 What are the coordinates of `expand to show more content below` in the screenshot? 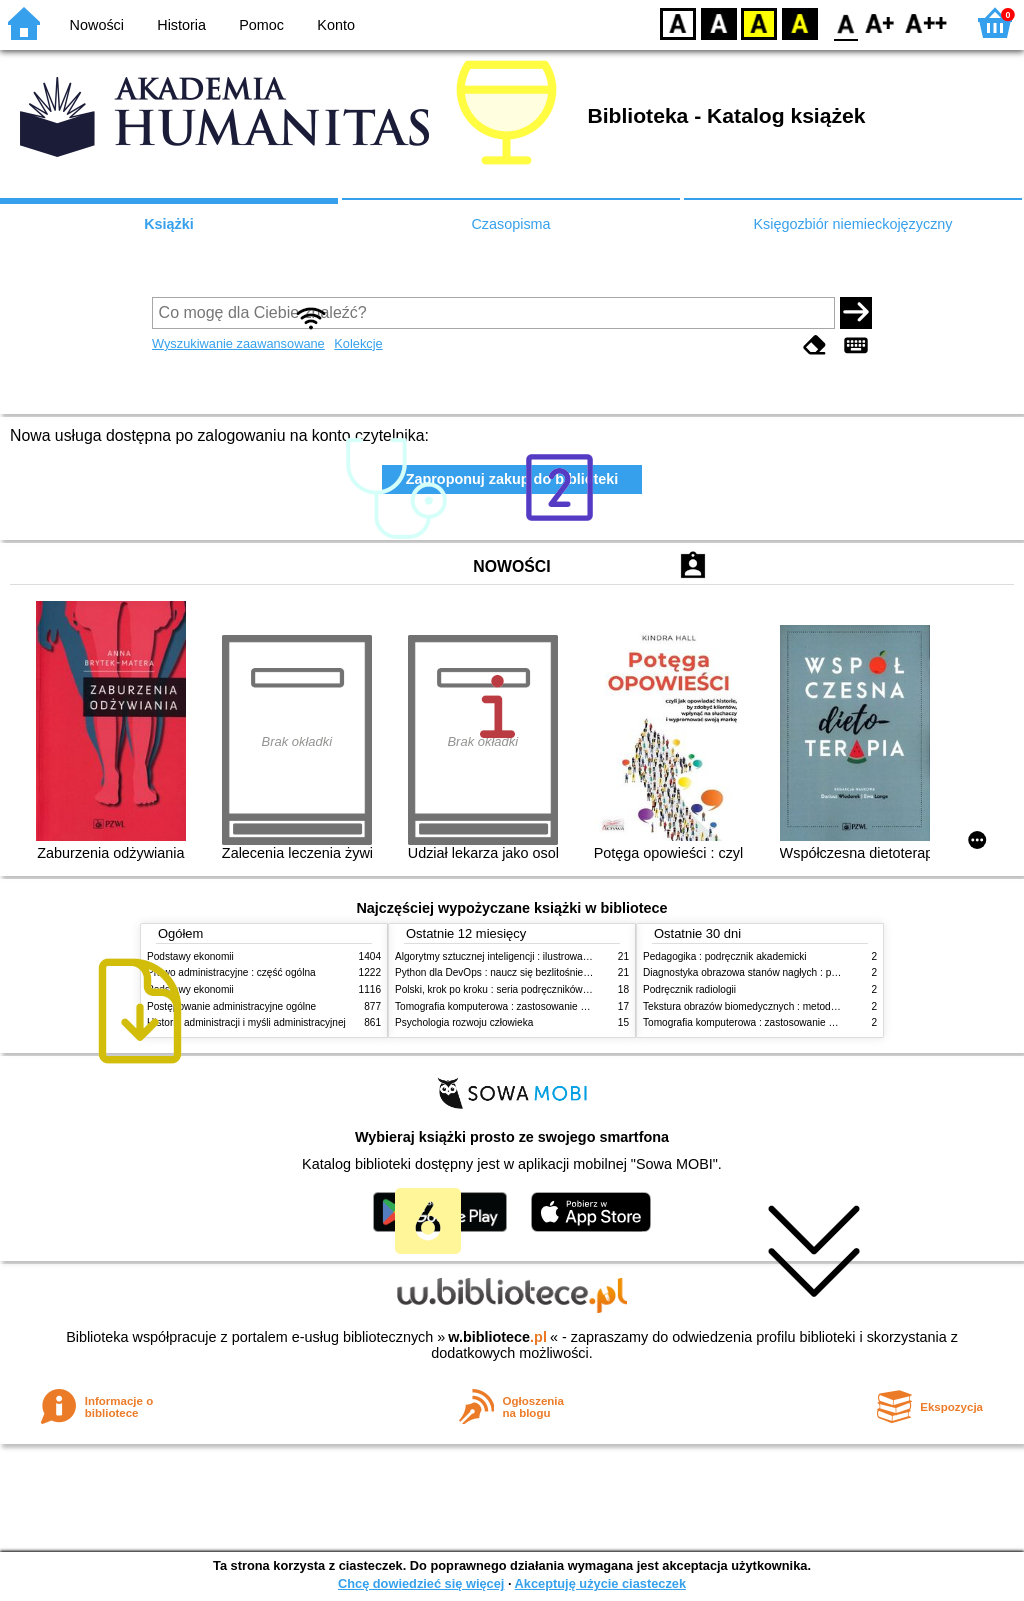 It's located at (814, 1247).